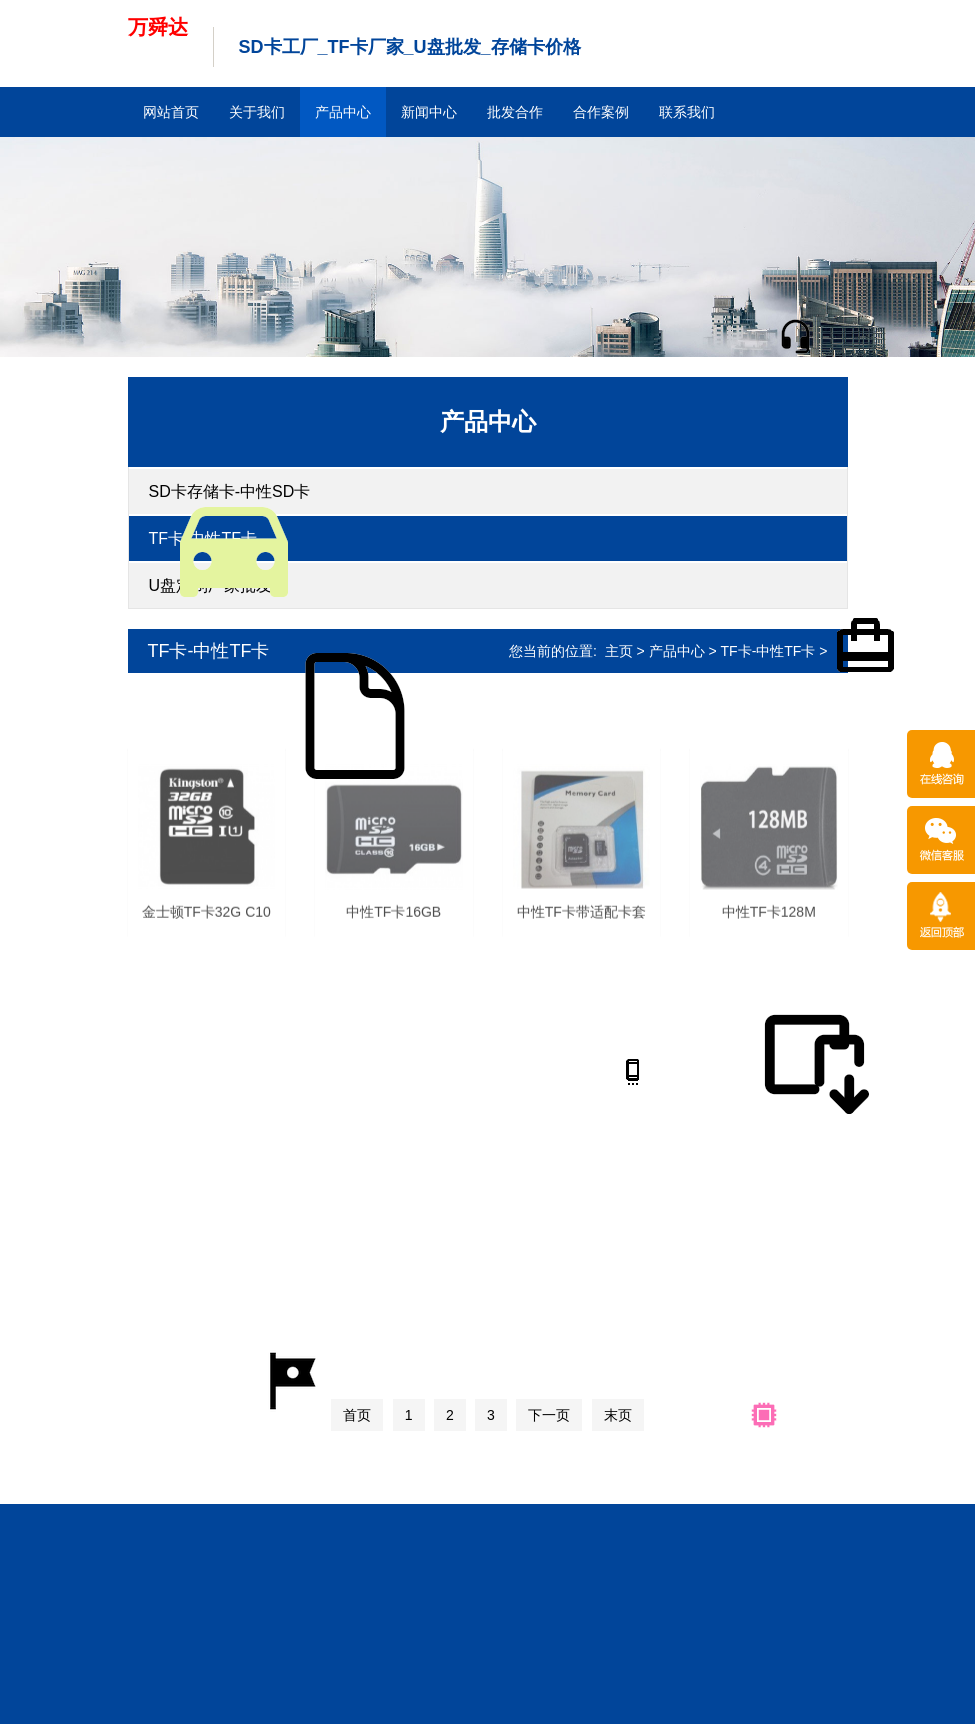  Describe the element at coordinates (865, 646) in the screenshot. I see `access travel documents or boarding passes` at that location.